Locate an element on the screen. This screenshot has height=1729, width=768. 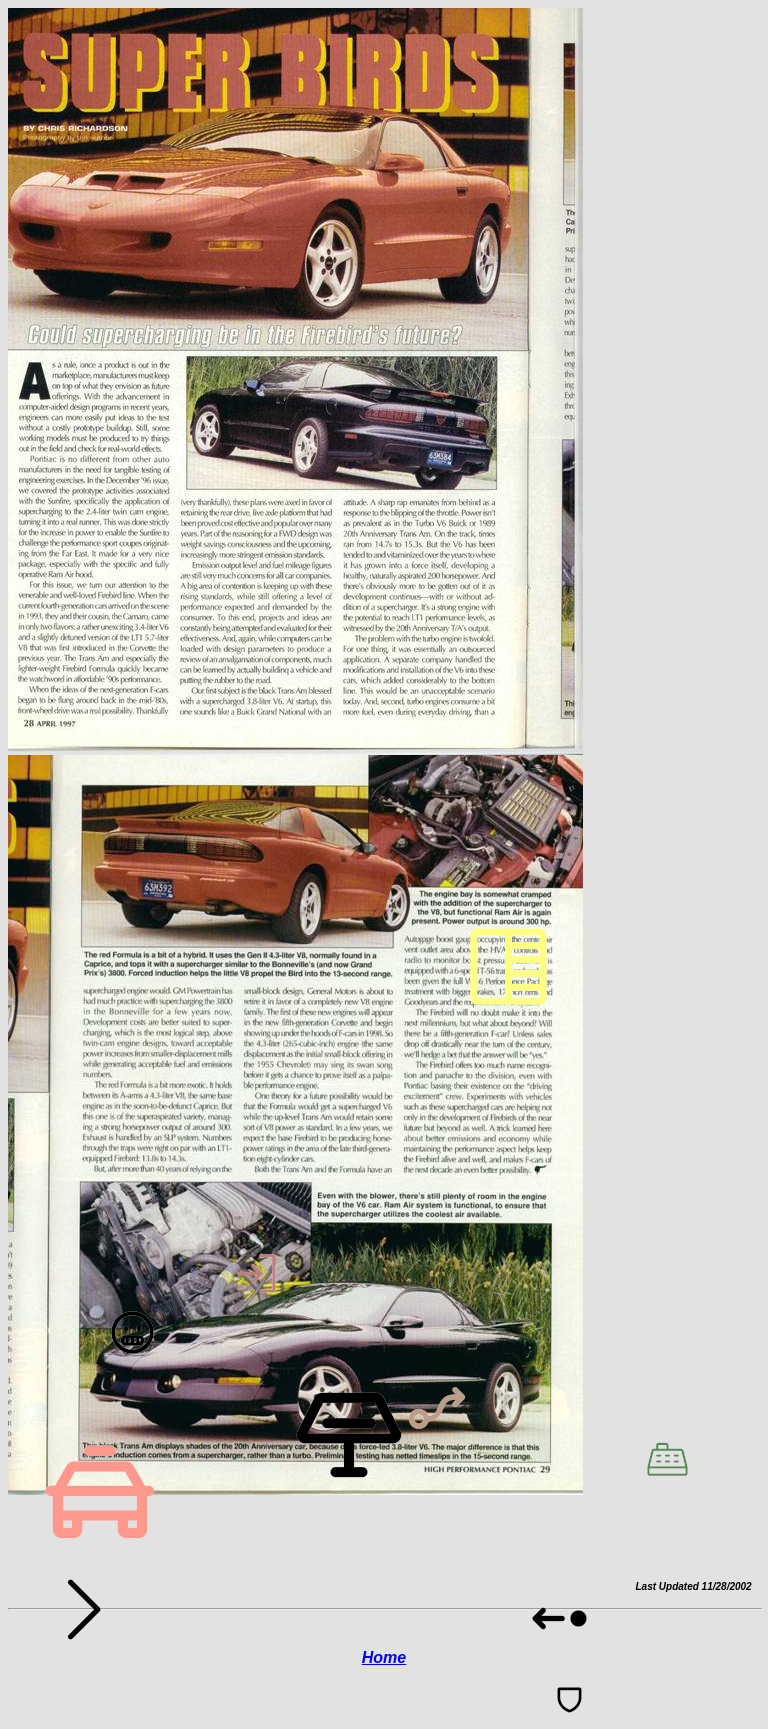
report an emergency or contact police is located at coordinates (100, 1498).